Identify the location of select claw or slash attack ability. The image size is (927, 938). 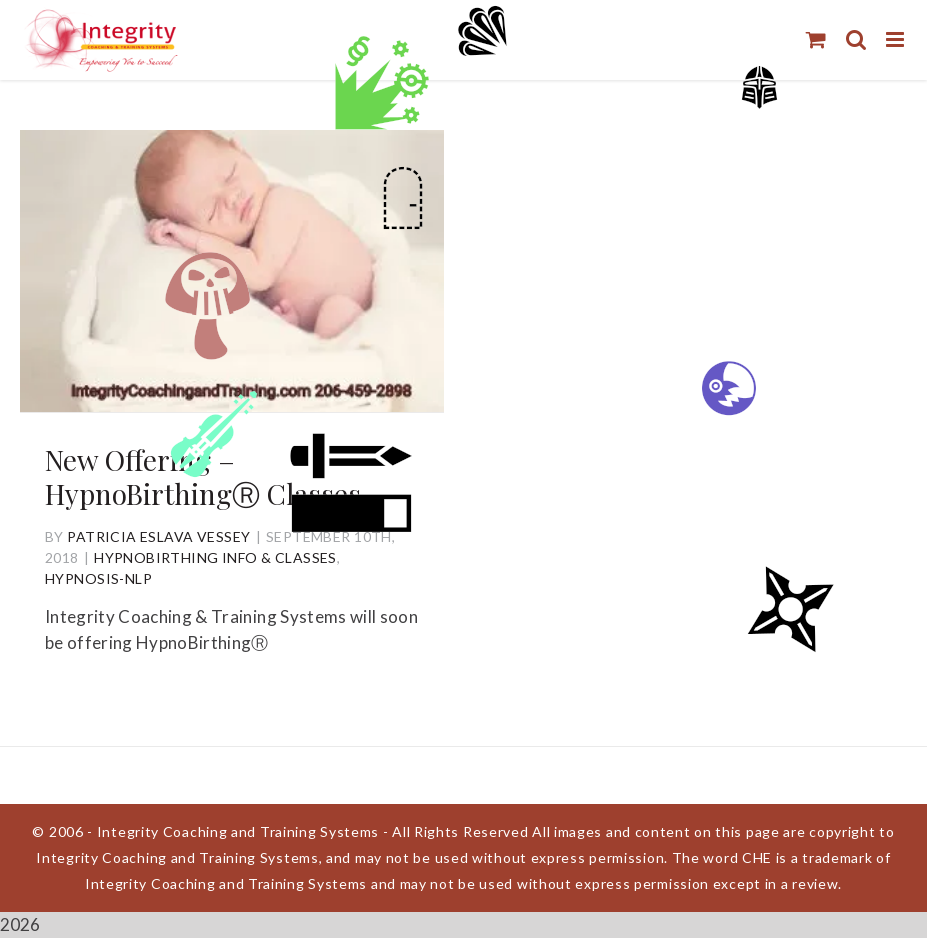
(483, 31).